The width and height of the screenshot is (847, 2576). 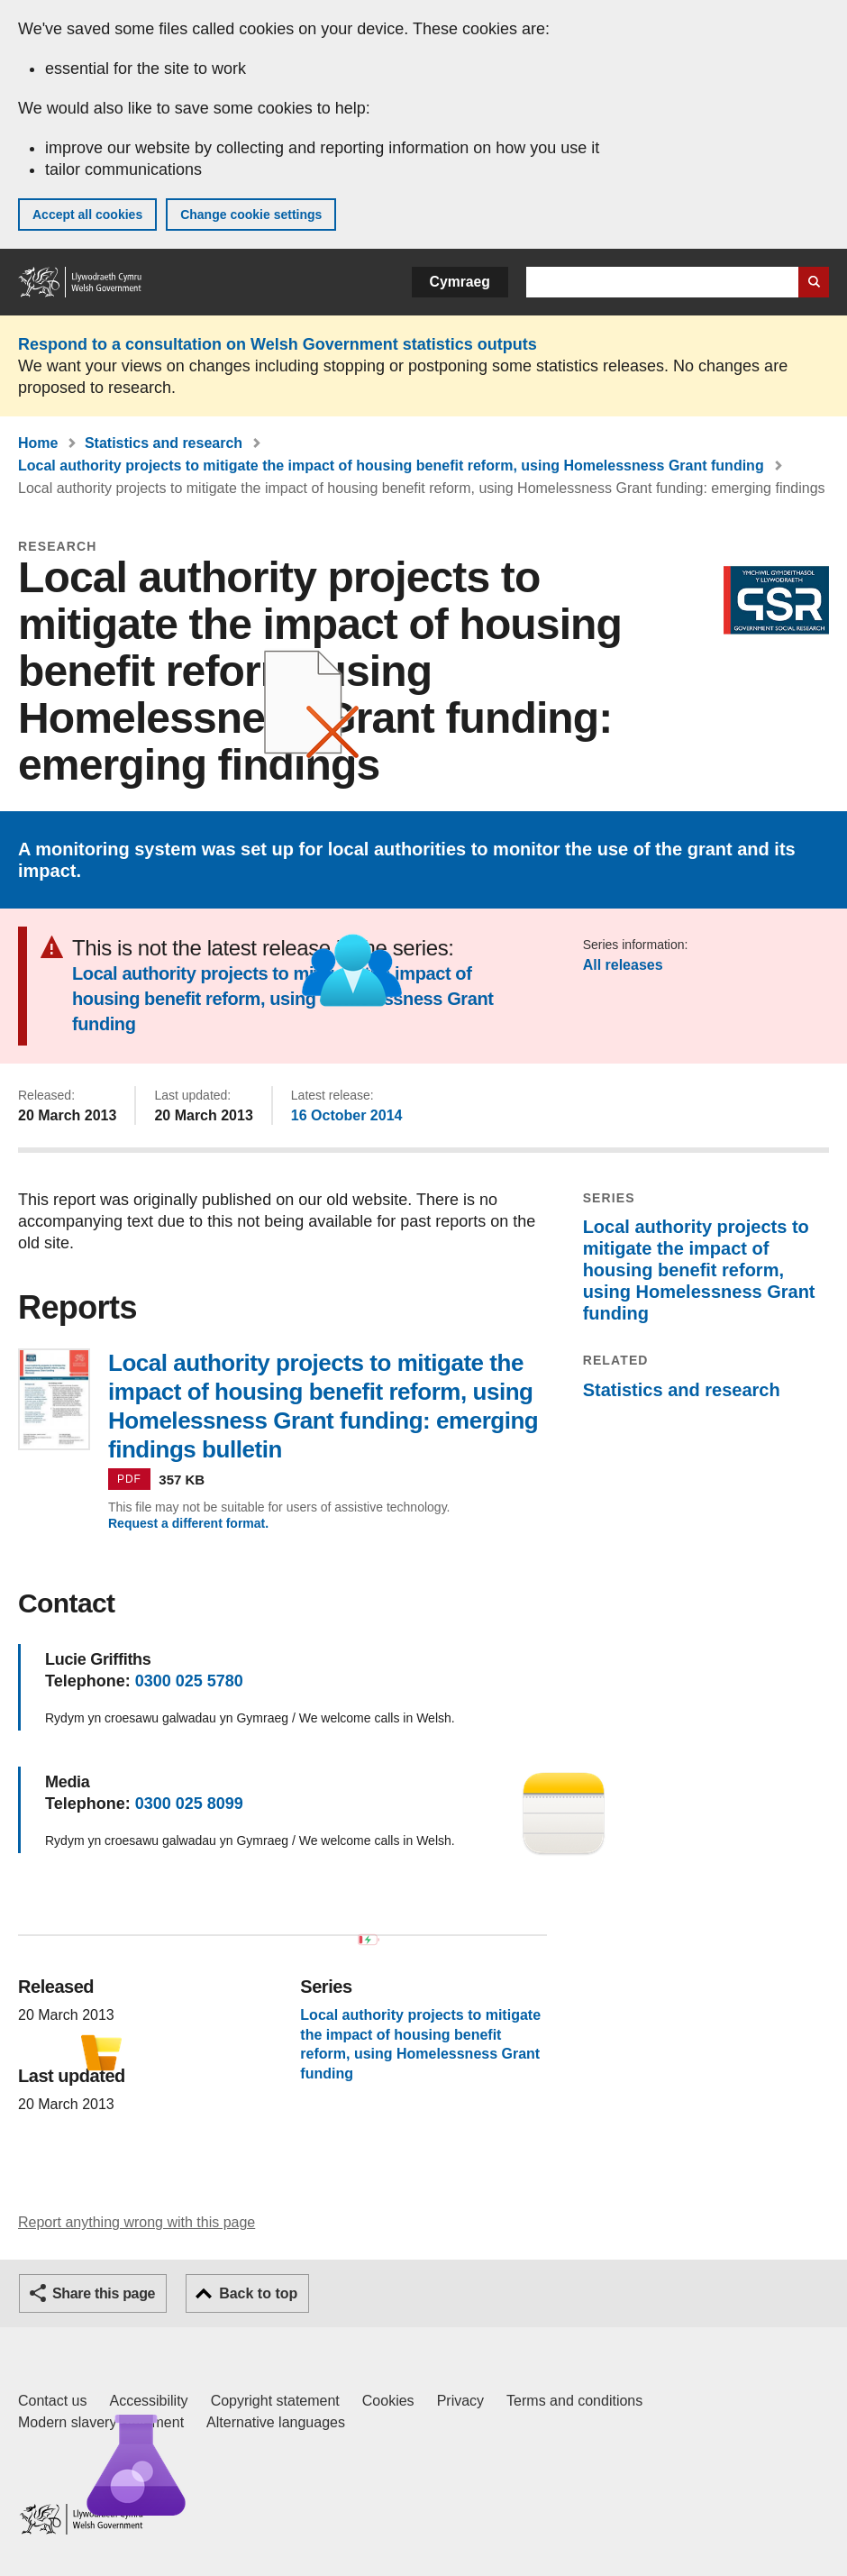 What do you see at coordinates (351, 970) in the screenshot?
I see `open the community app` at bounding box center [351, 970].